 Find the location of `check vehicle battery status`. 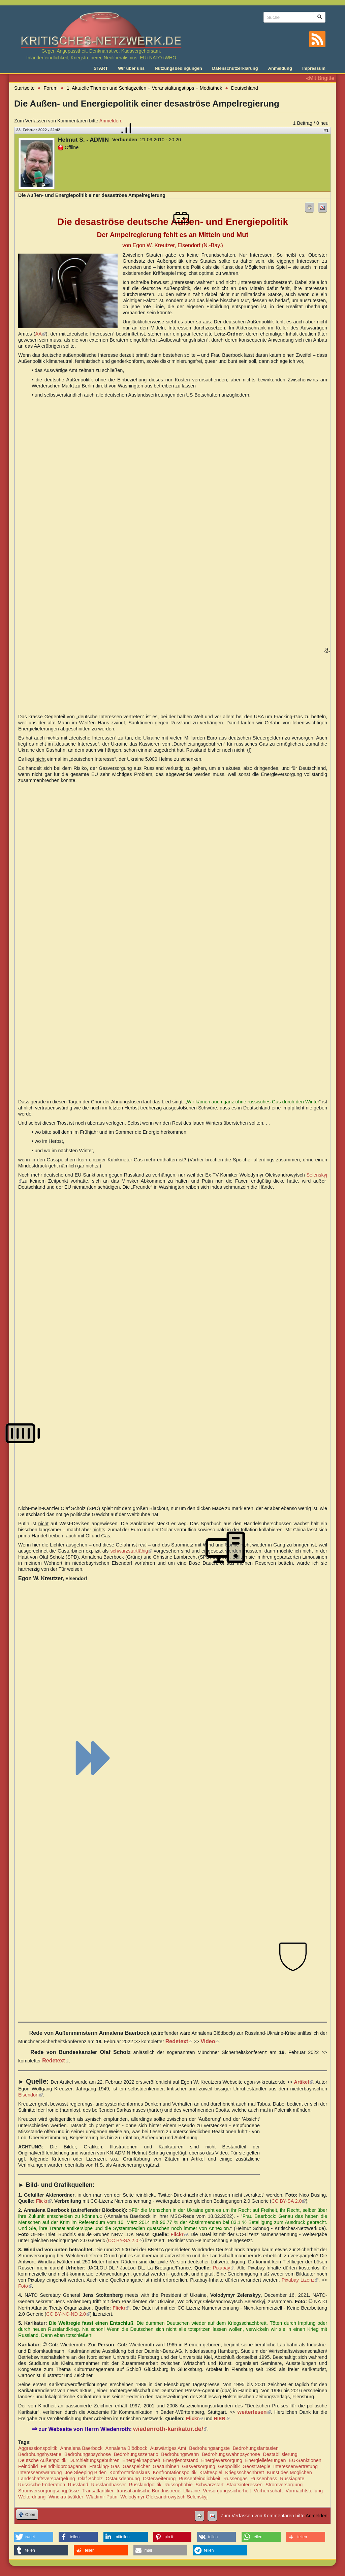

check vehicle battery status is located at coordinates (181, 218).